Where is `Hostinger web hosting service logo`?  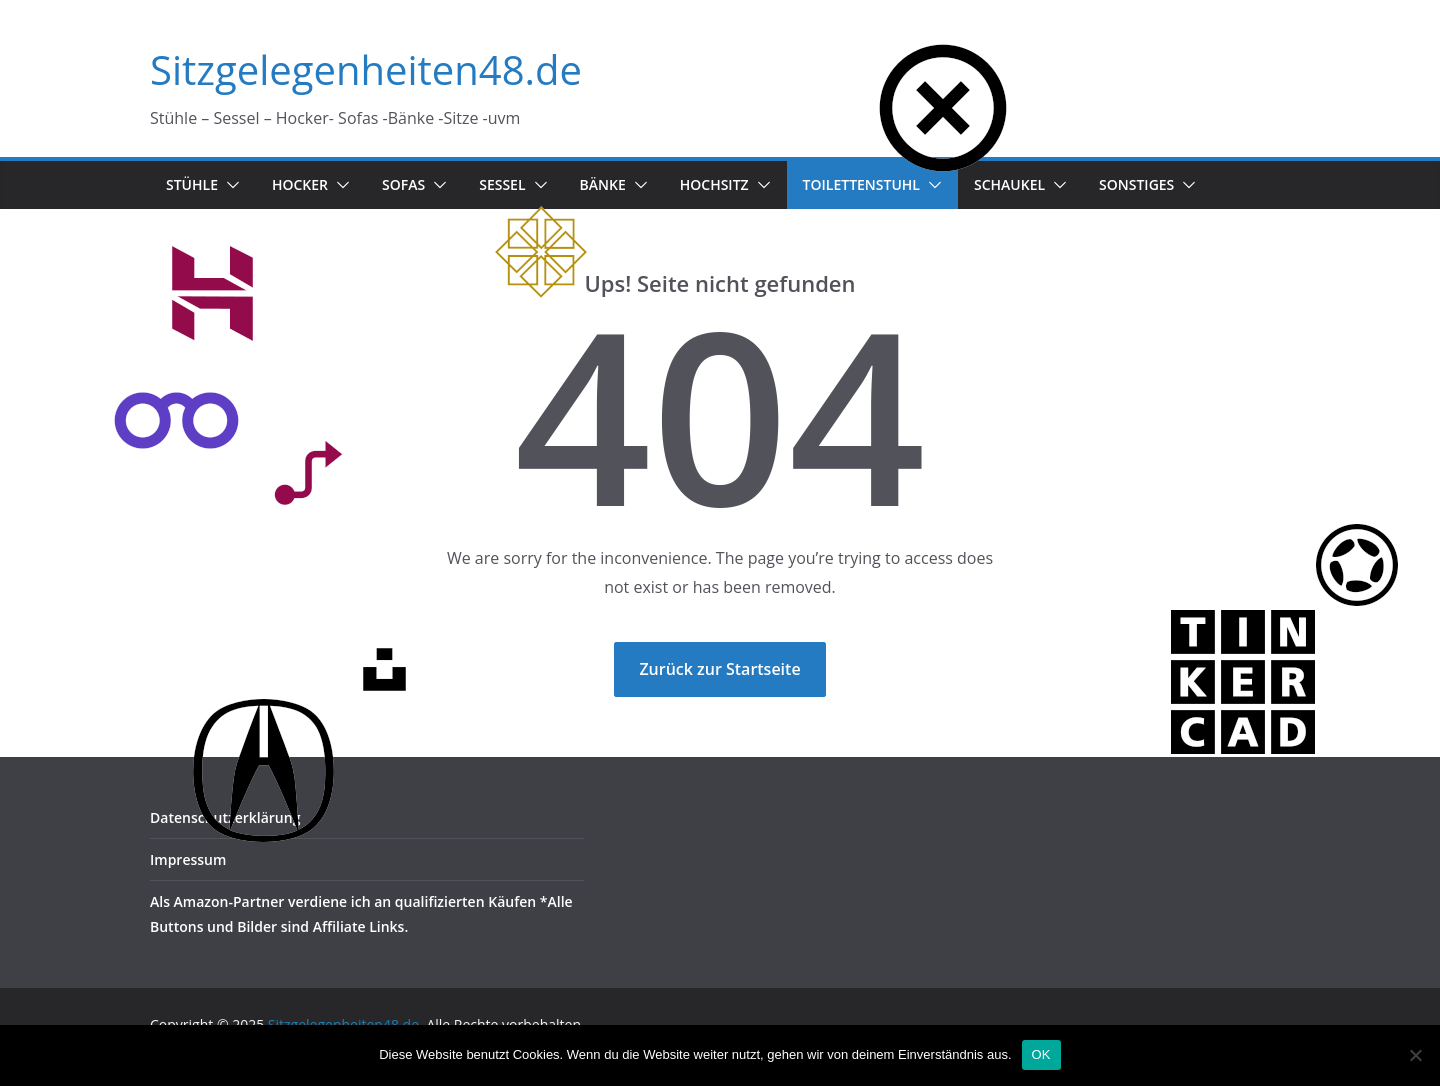
Hostinger web hosting service logo is located at coordinates (212, 293).